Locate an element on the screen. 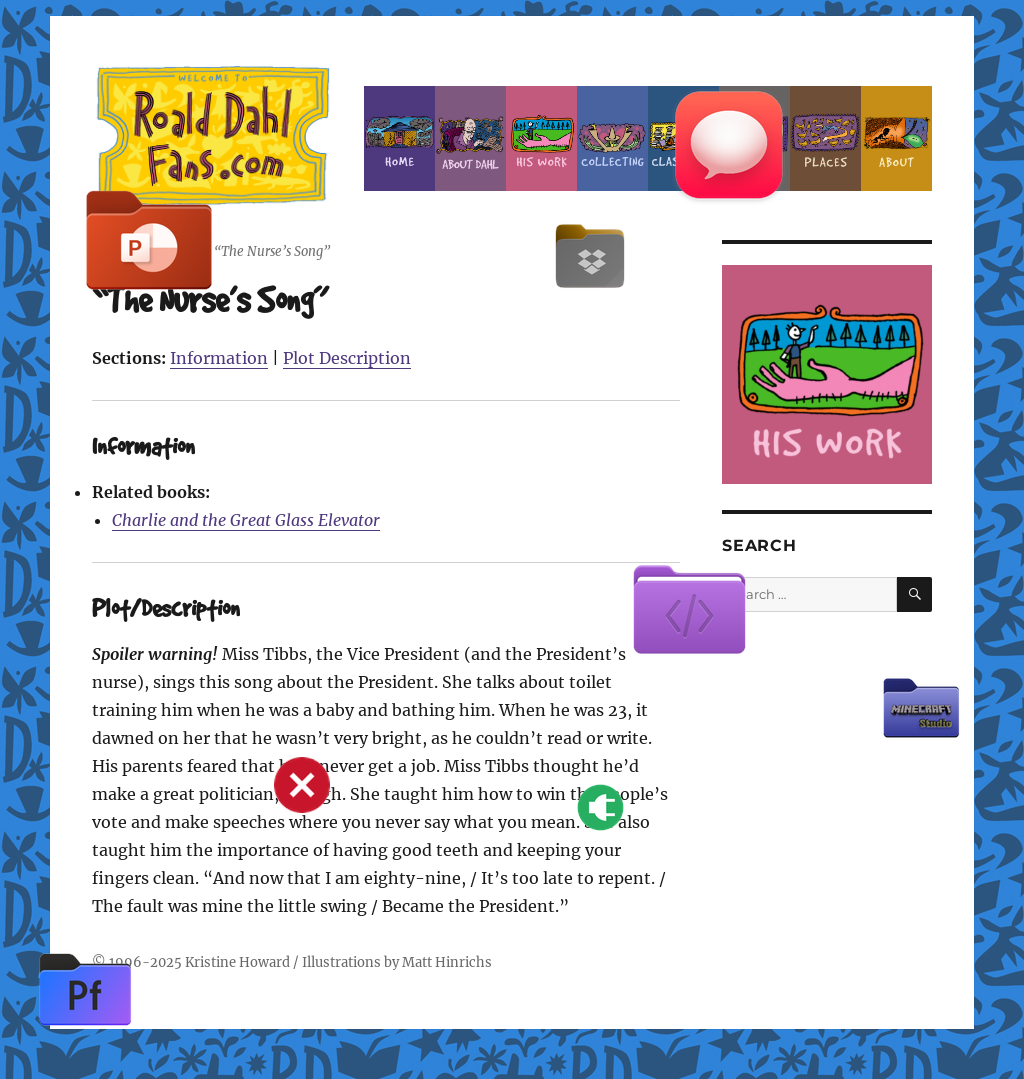  indicates a mounted or connected drive is located at coordinates (600, 807).